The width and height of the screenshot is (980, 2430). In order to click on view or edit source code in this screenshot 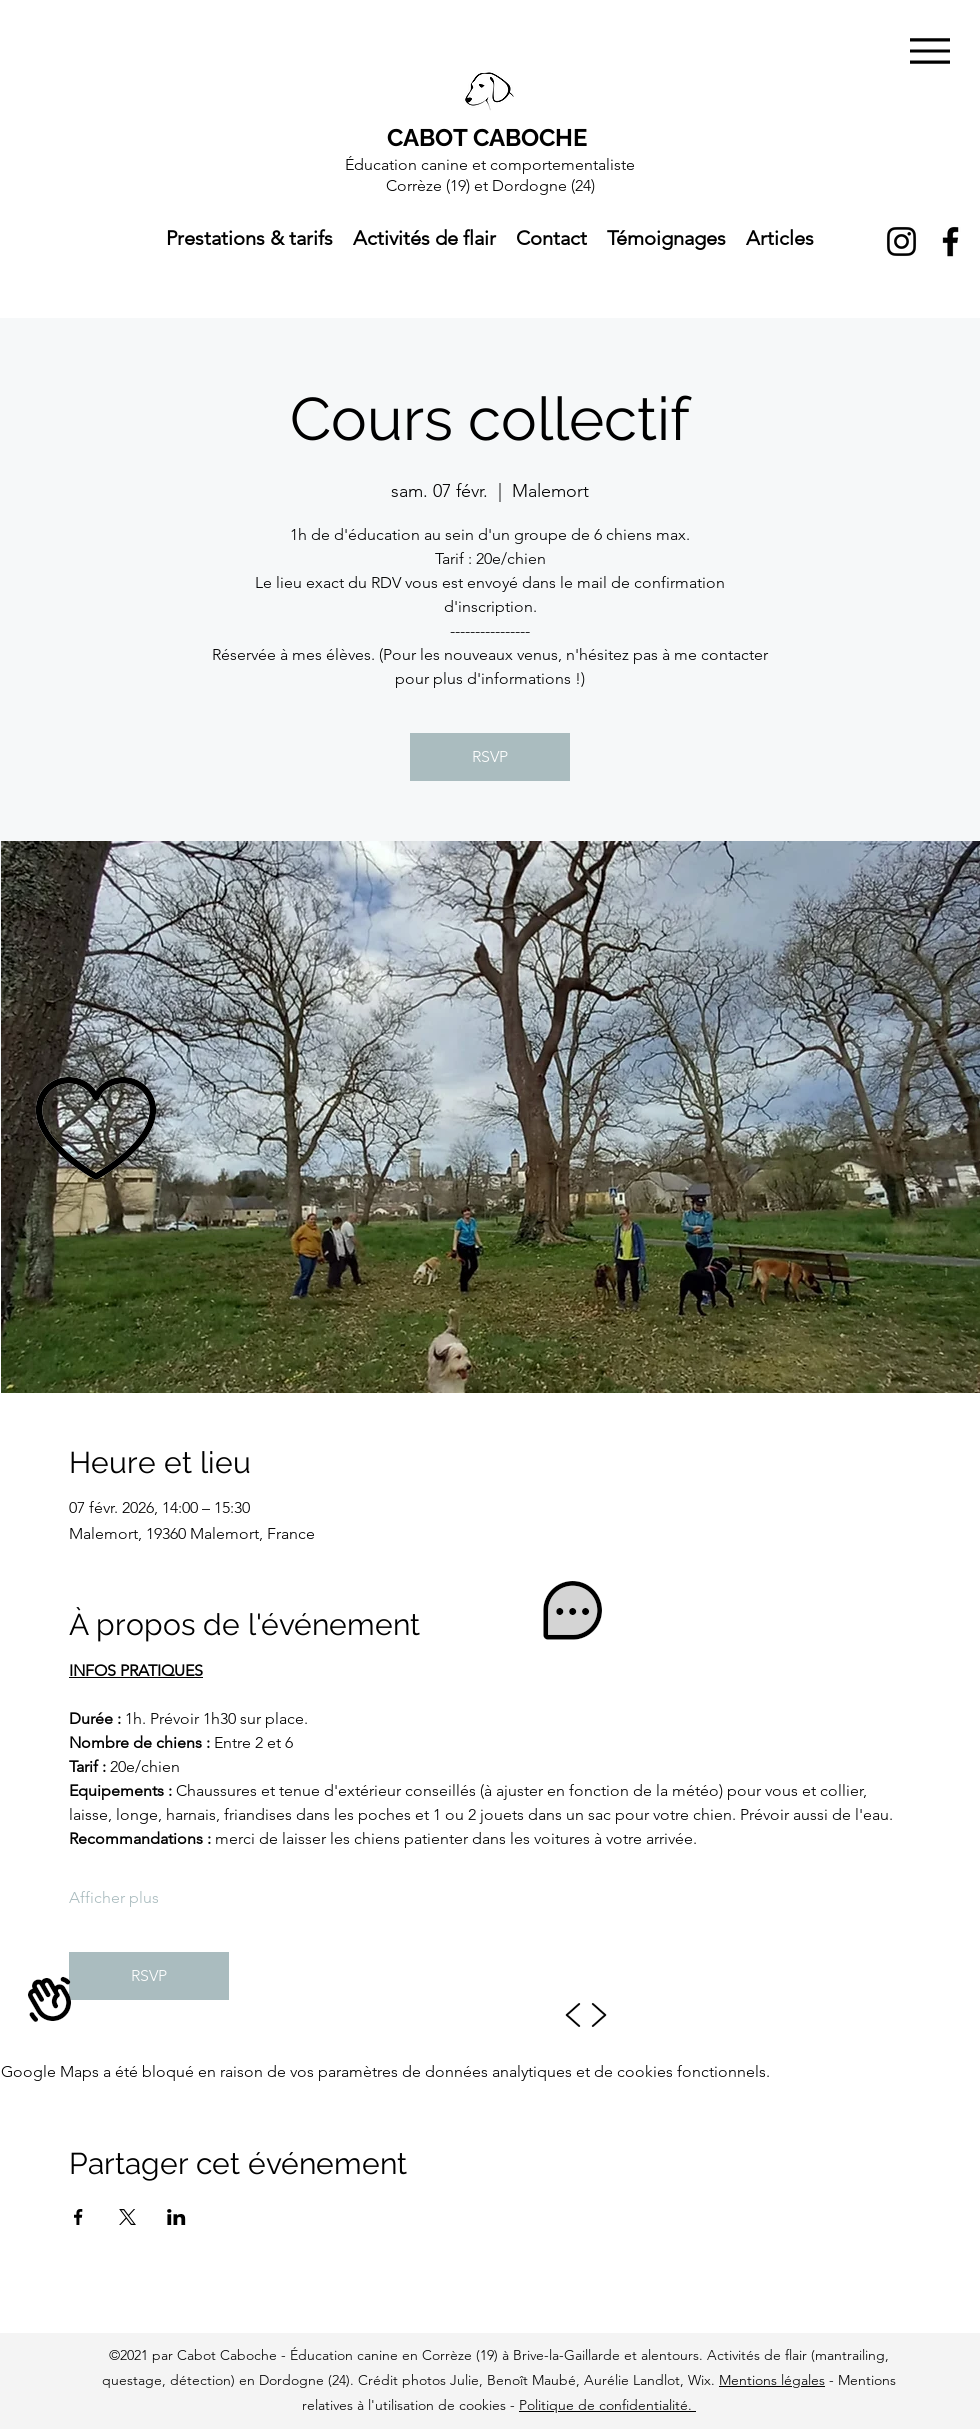, I will do `click(586, 2015)`.